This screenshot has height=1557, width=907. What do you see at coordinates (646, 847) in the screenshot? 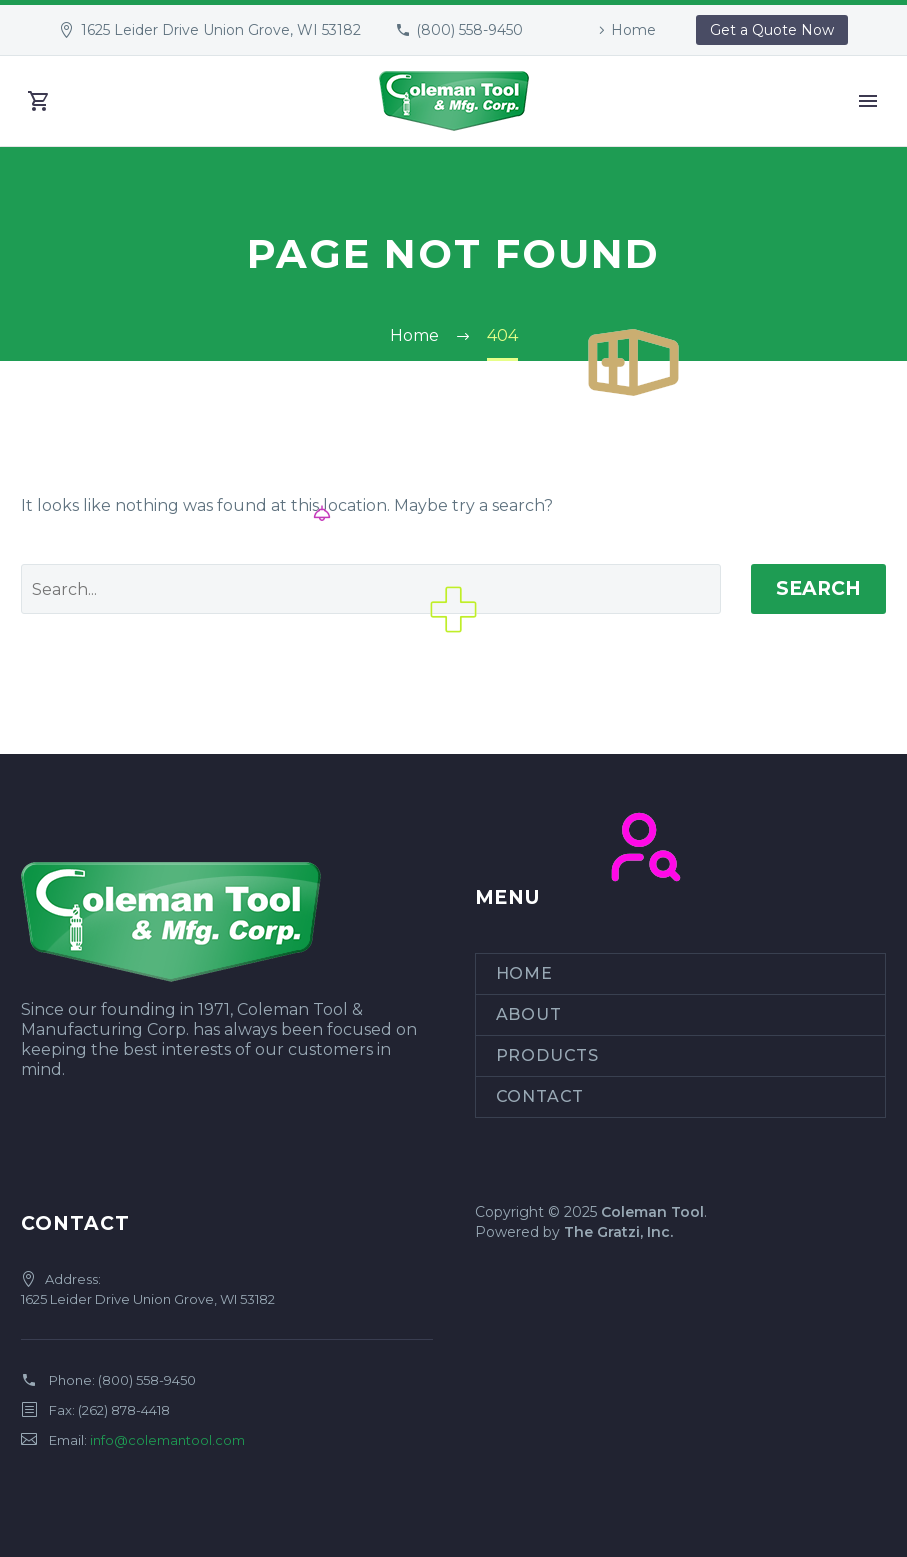
I see `search for a user or contact` at bounding box center [646, 847].